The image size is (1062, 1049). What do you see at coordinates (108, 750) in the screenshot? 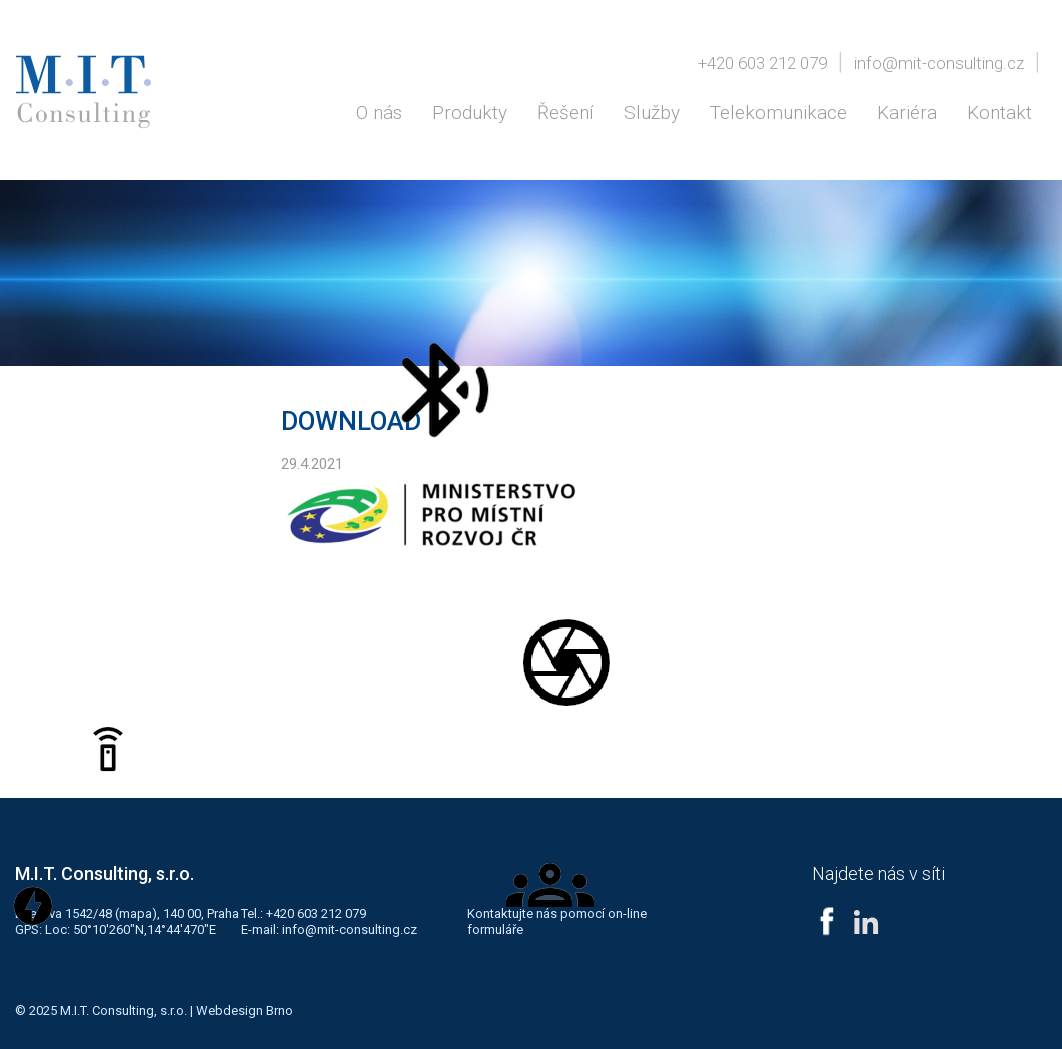
I see `access remote control settings` at bounding box center [108, 750].